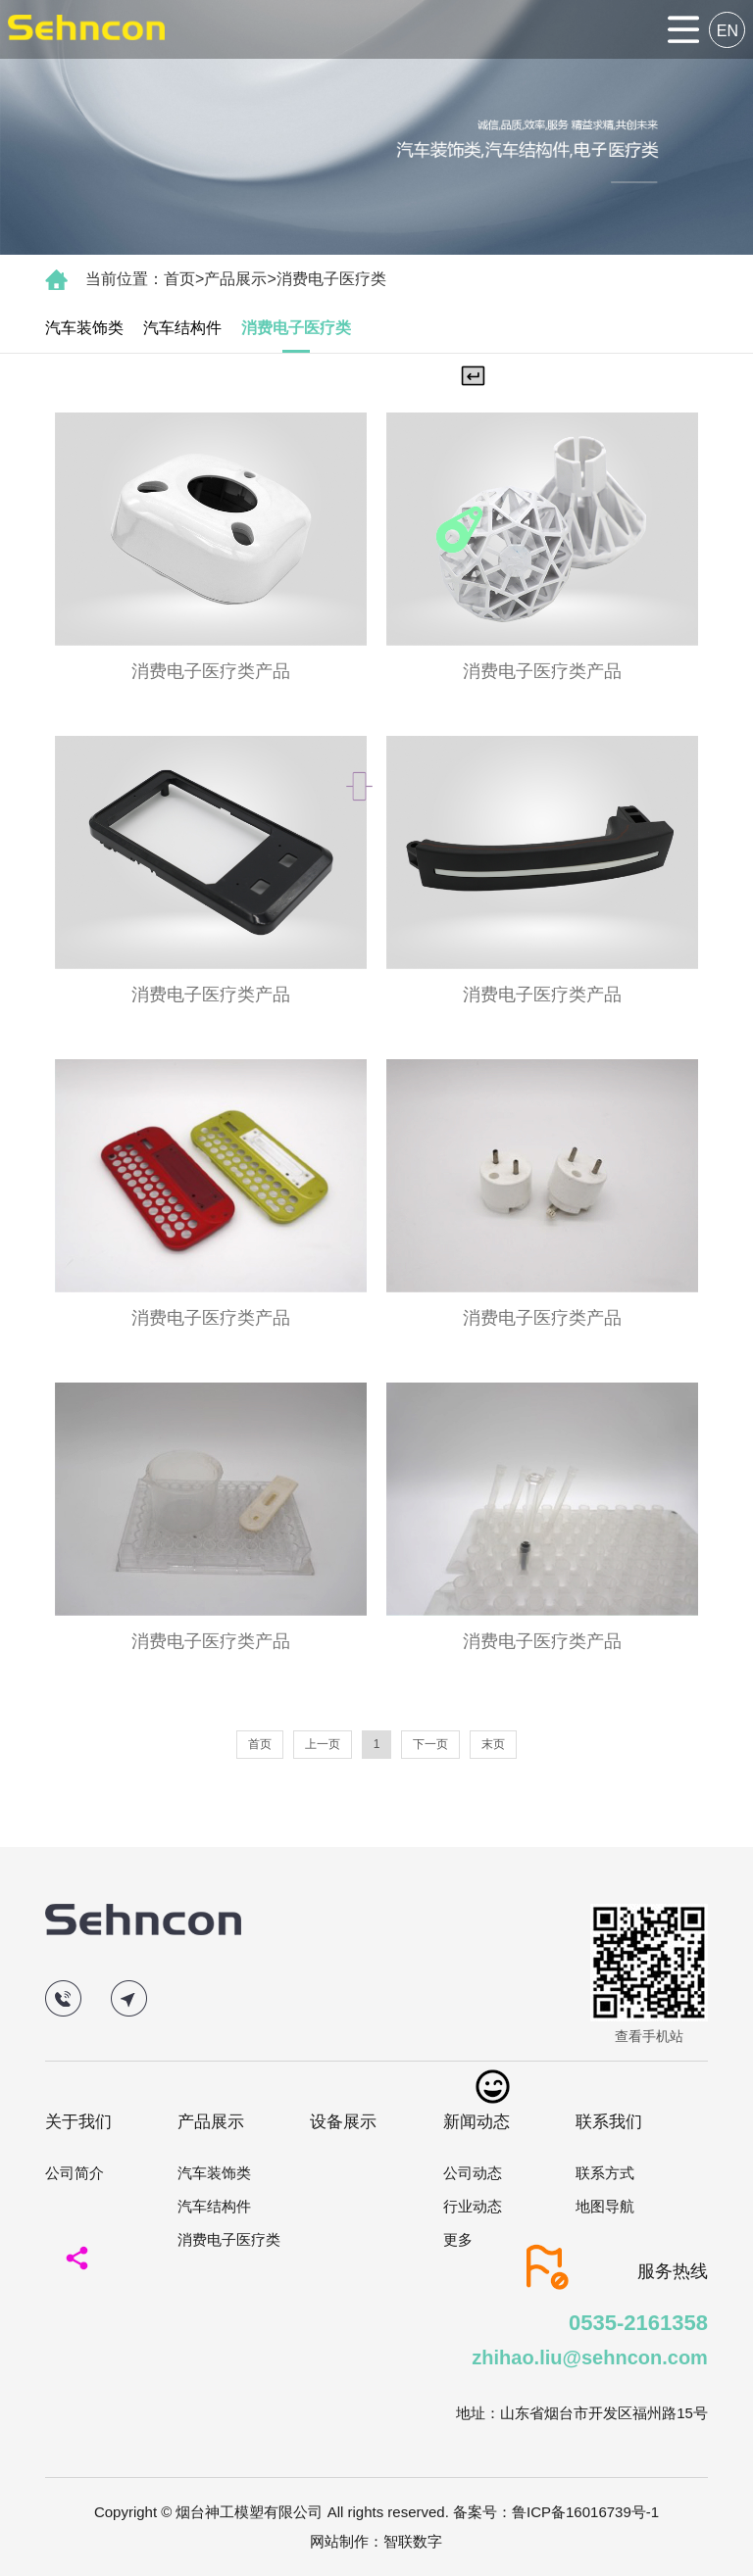 This screenshot has height=2576, width=753. Describe the element at coordinates (359, 786) in the screenshot. I see `align object to vertical center` at that location.